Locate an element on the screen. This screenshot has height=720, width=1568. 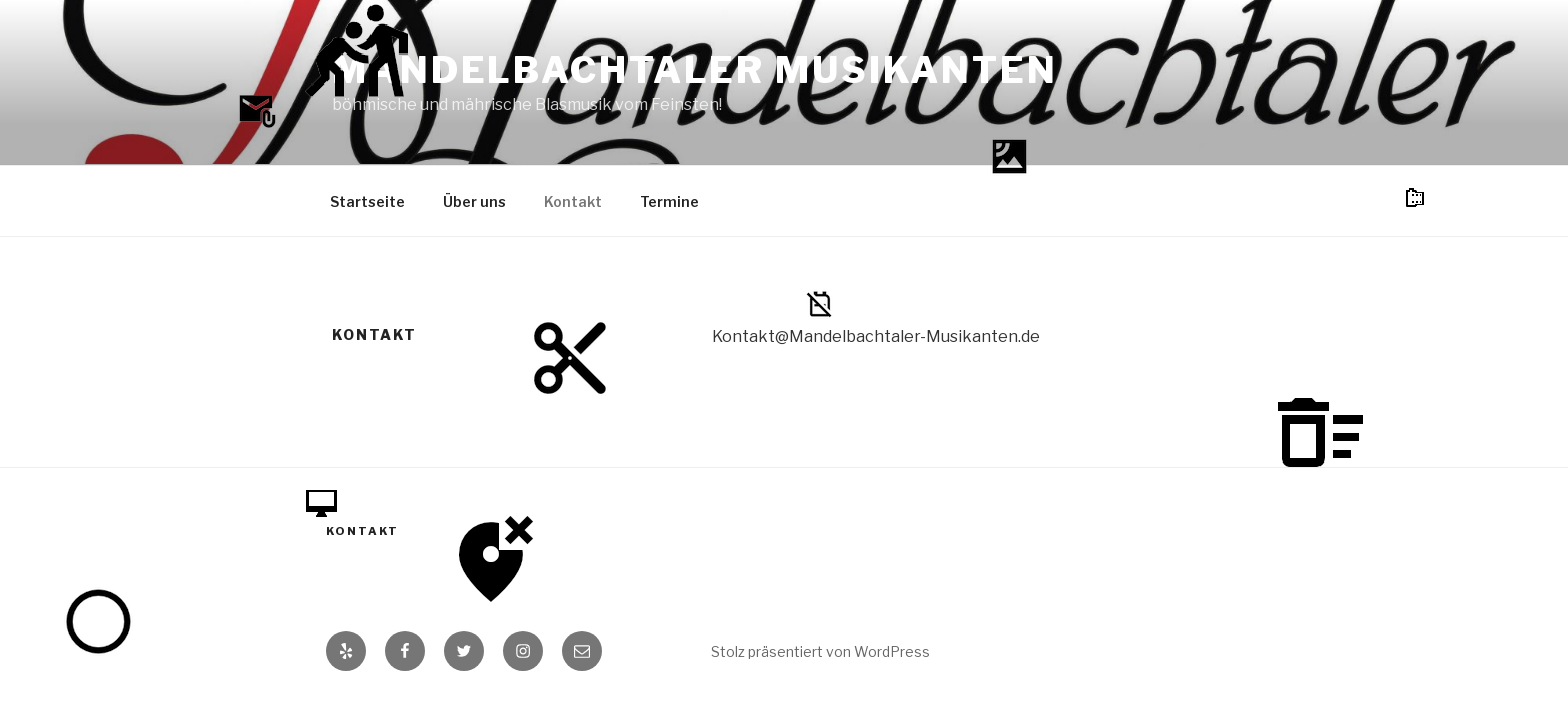
cut selected content to clipboard is located at coordinates (570, 358).